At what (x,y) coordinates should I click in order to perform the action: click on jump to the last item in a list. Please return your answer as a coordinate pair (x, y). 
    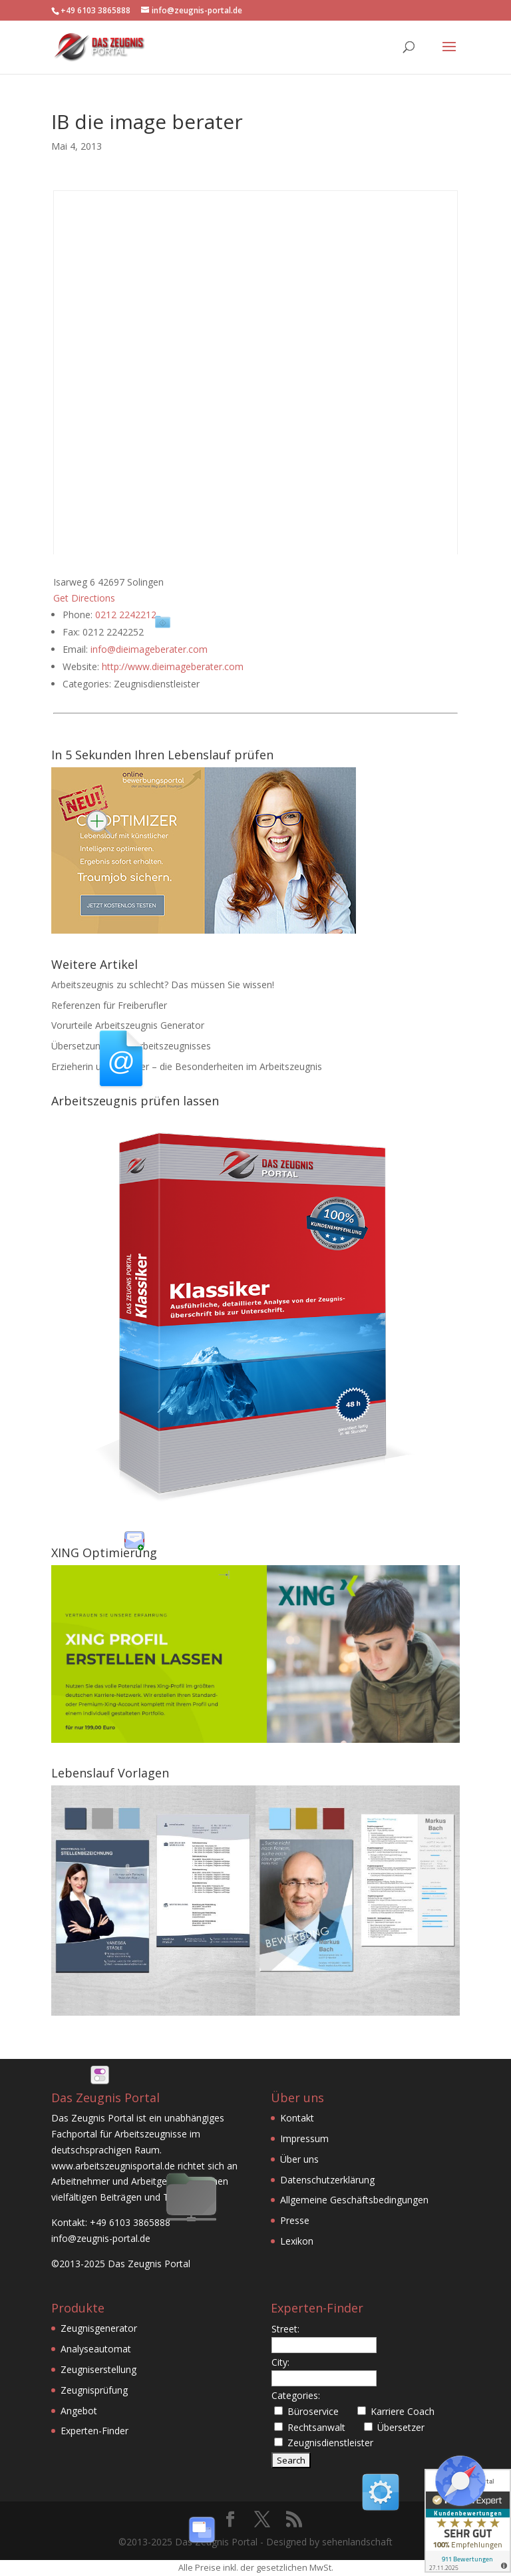
    Looking at the image, I should click on (224, 1574).